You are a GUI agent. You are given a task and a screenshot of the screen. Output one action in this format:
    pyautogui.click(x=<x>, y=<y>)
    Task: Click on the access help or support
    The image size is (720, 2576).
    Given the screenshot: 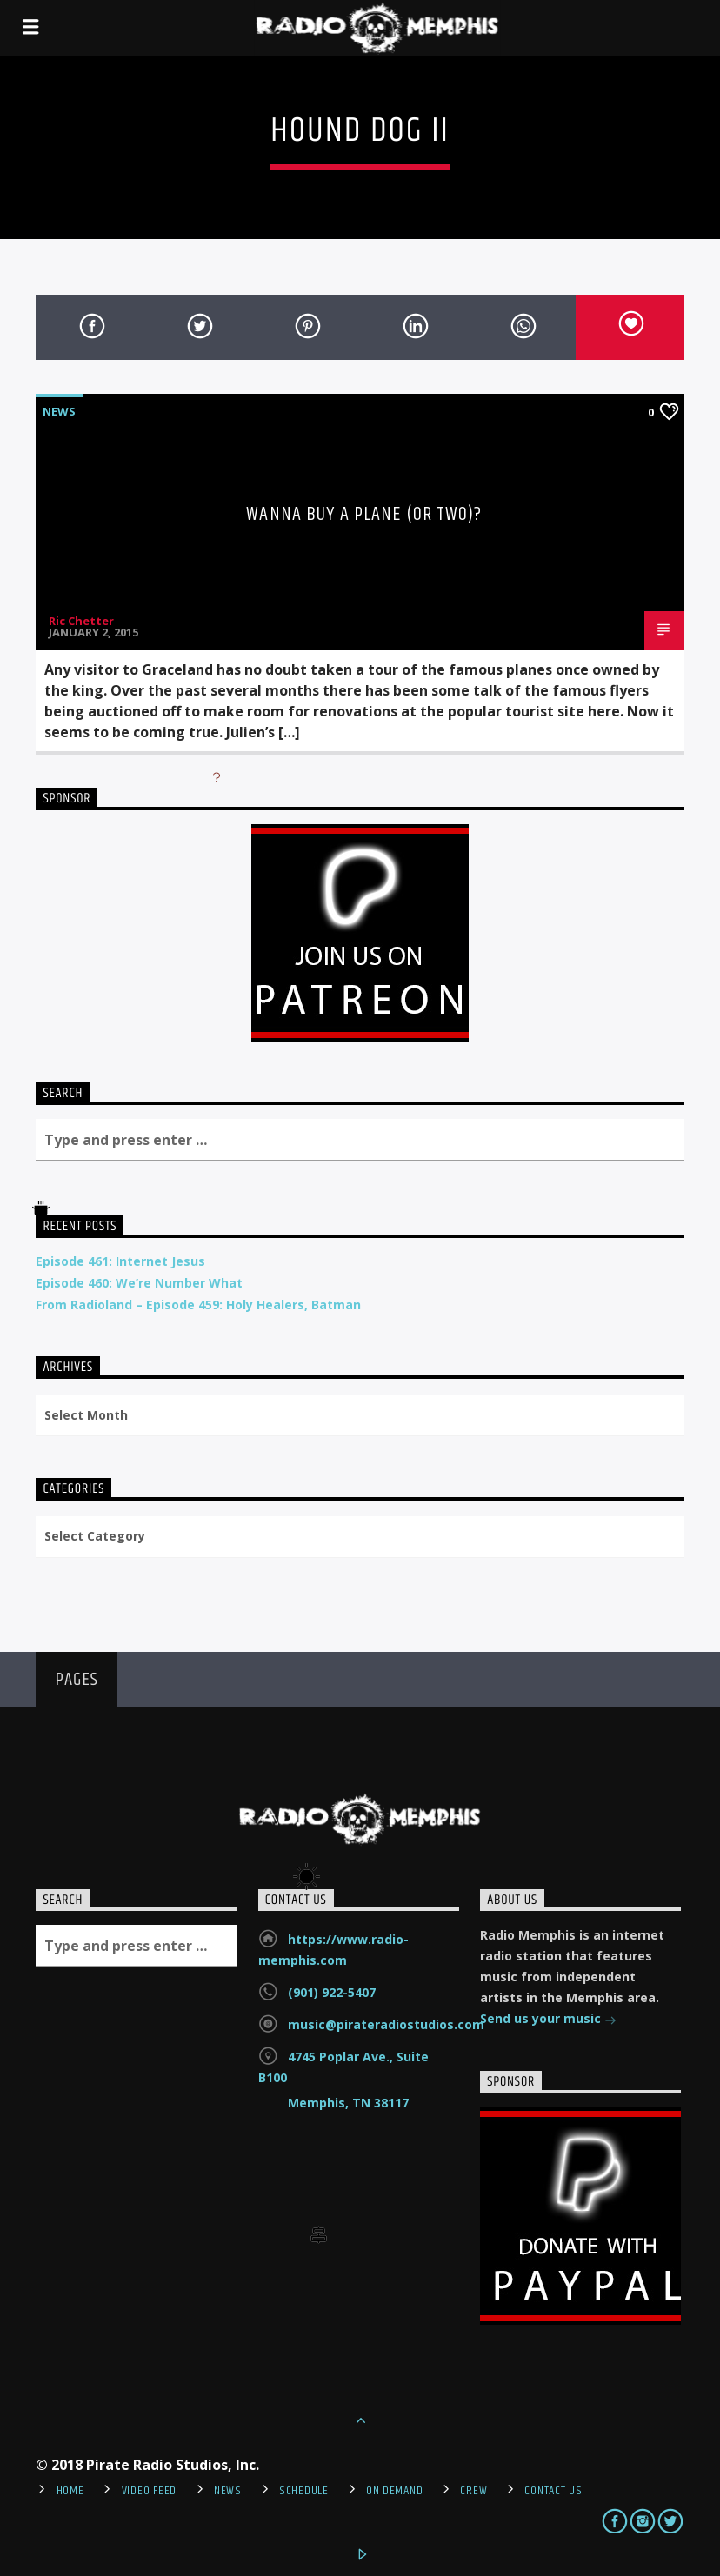 What is the action you would take?
    pyautogui.click(x=217, y=777)
    